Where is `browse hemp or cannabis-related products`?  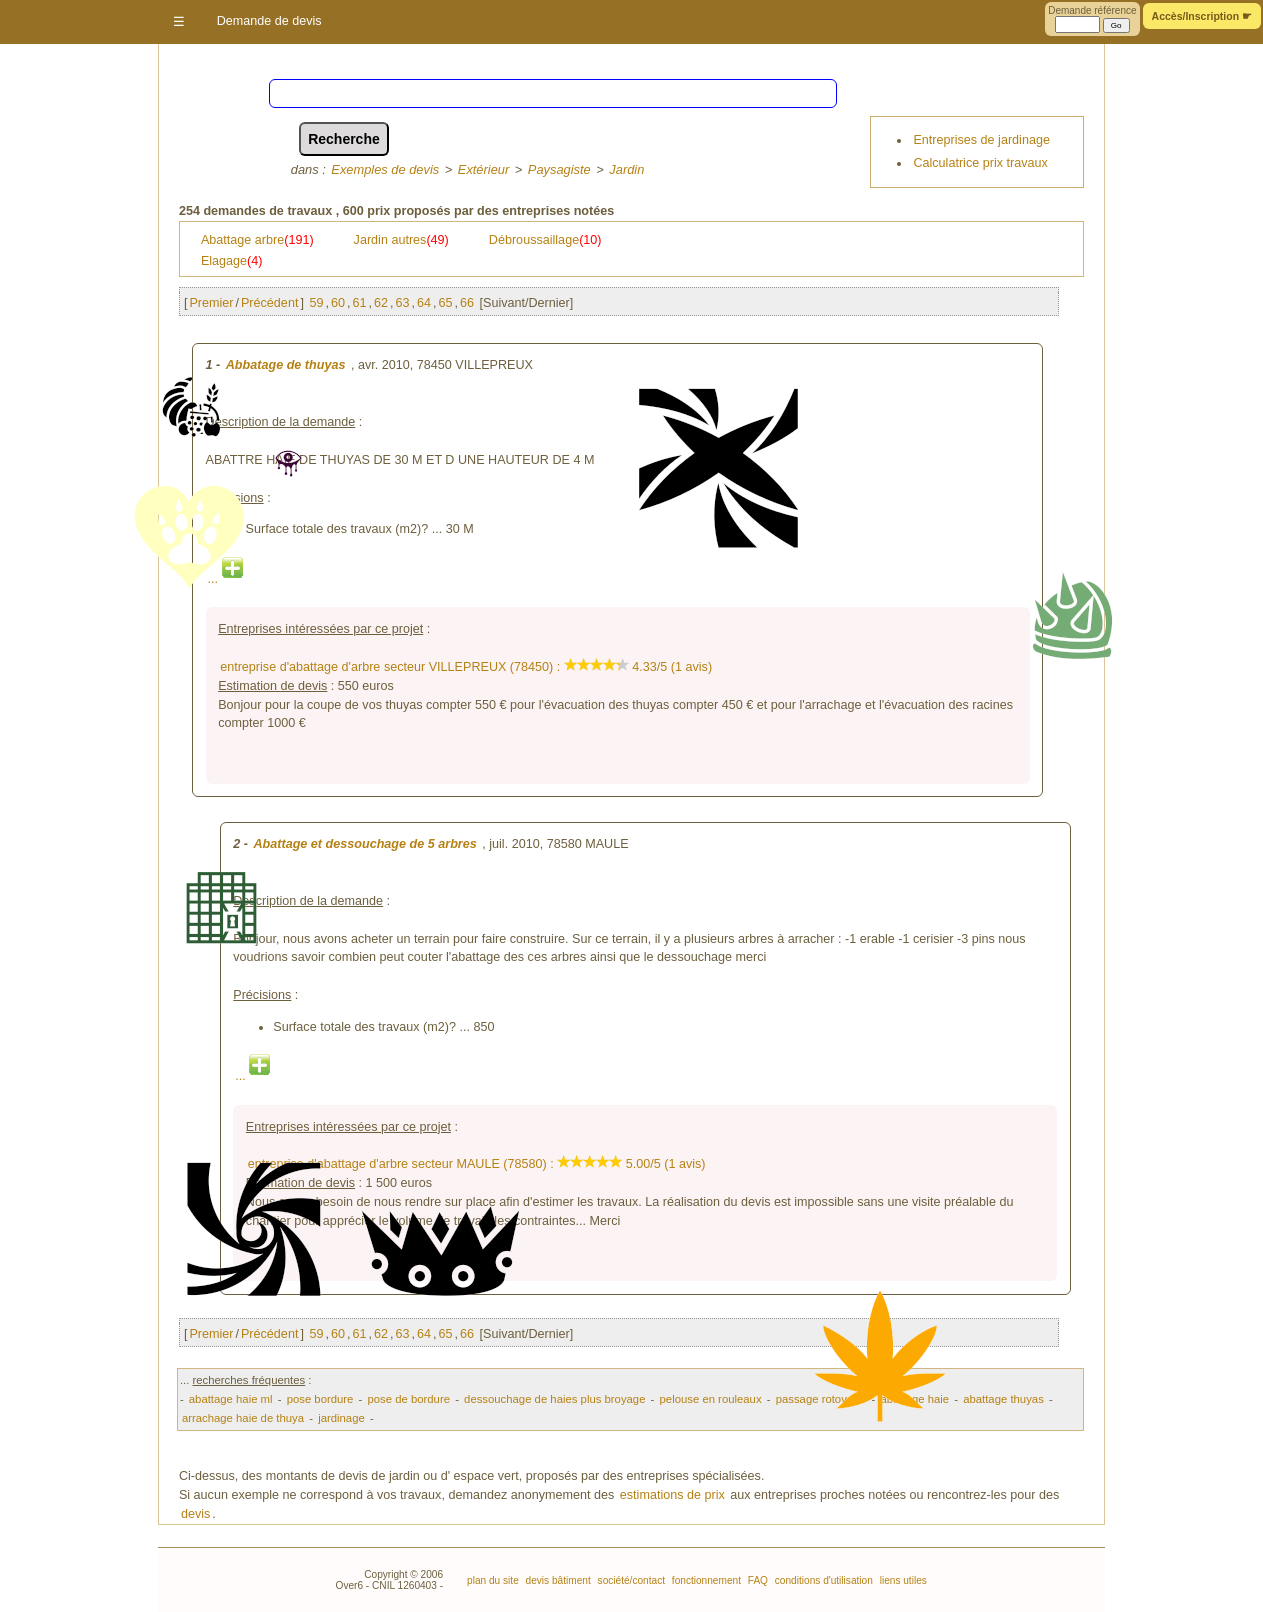 browse hemp or cannabis-related products is located at coordinates (880, 1356).